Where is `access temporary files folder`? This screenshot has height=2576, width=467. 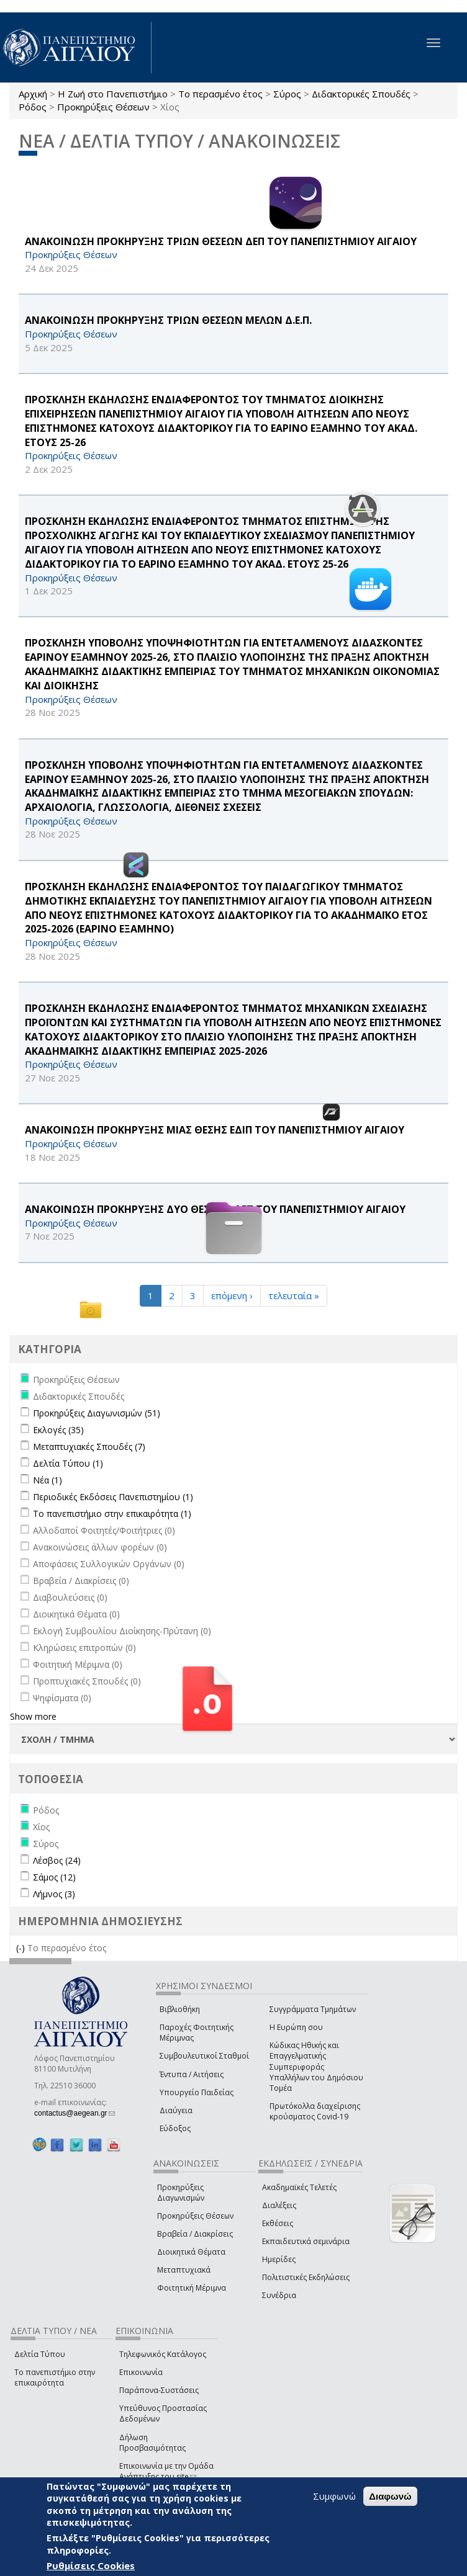 access temporary files folder is located at coordinates (91, 1310).